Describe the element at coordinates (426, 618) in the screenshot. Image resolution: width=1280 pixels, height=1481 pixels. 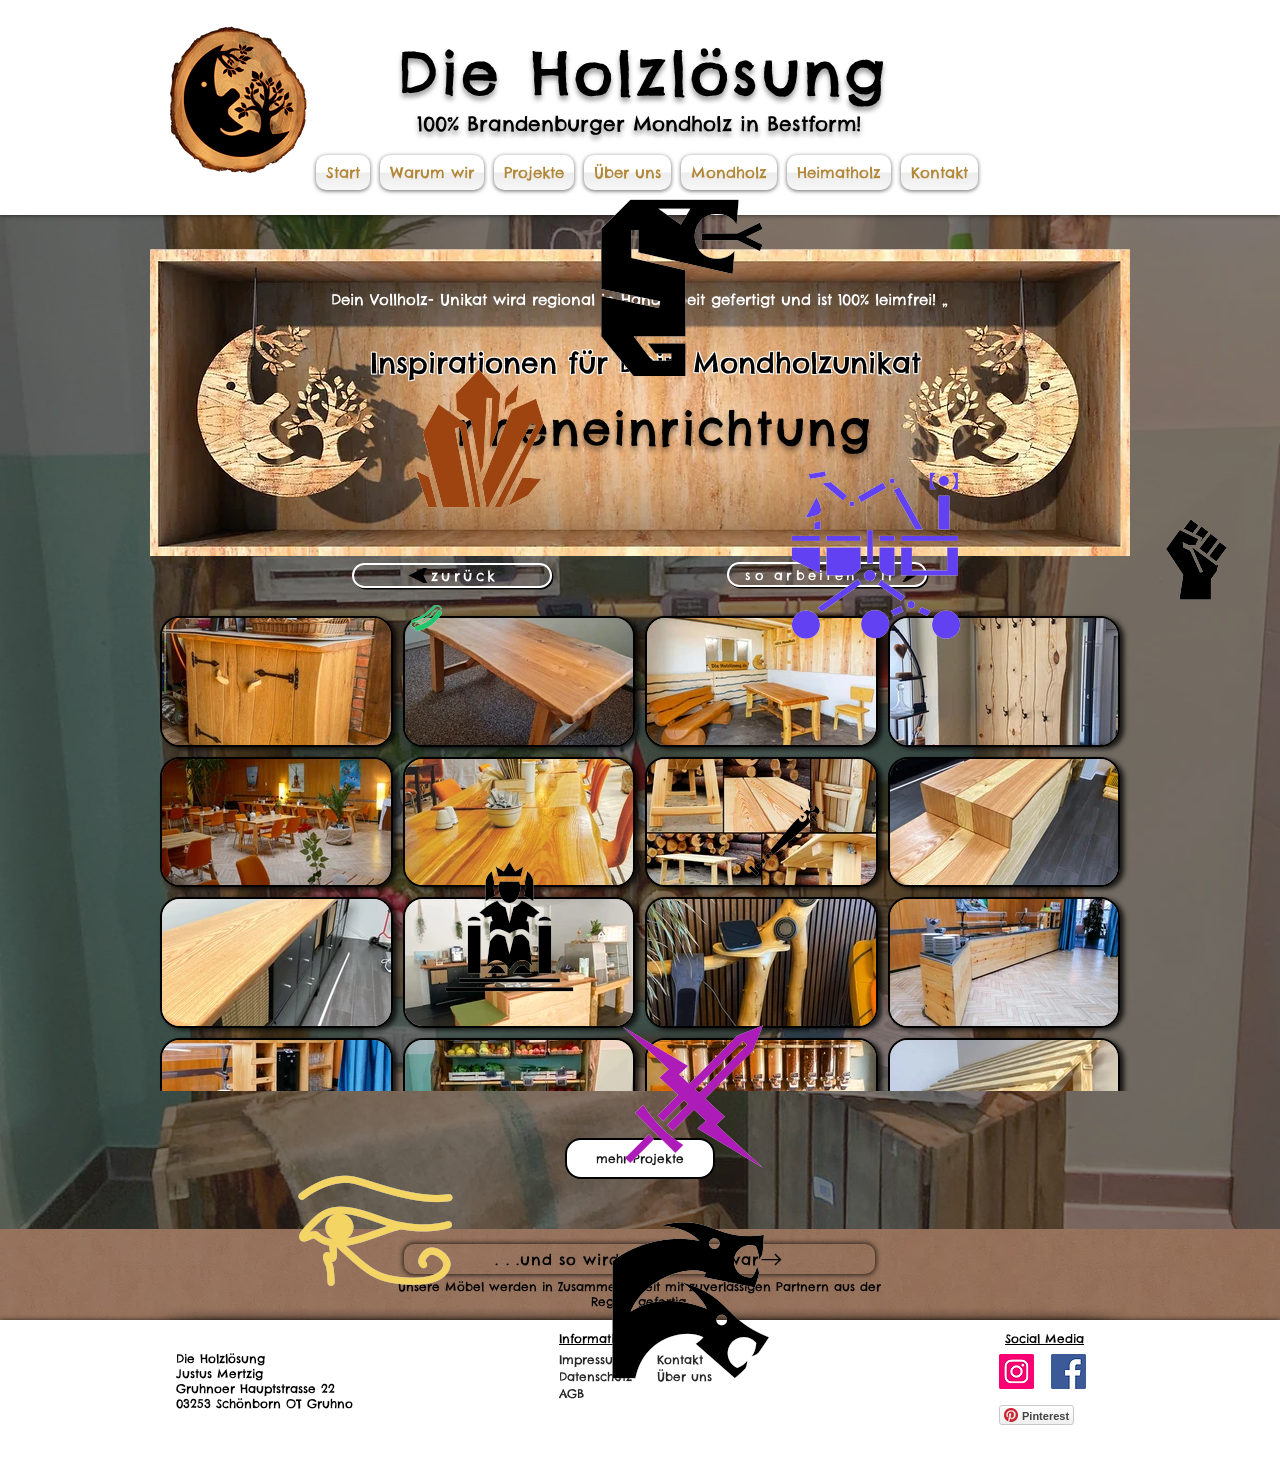
I see `browse food or restaurant options` at that location.